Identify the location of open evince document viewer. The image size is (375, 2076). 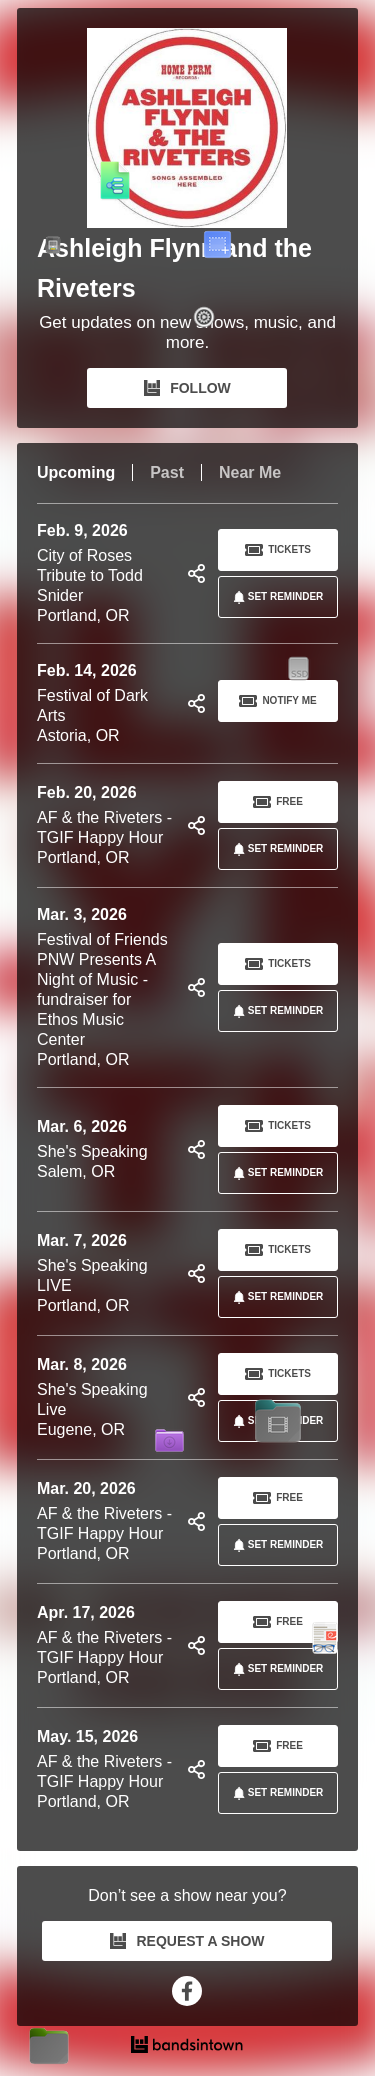
(325, 1638).